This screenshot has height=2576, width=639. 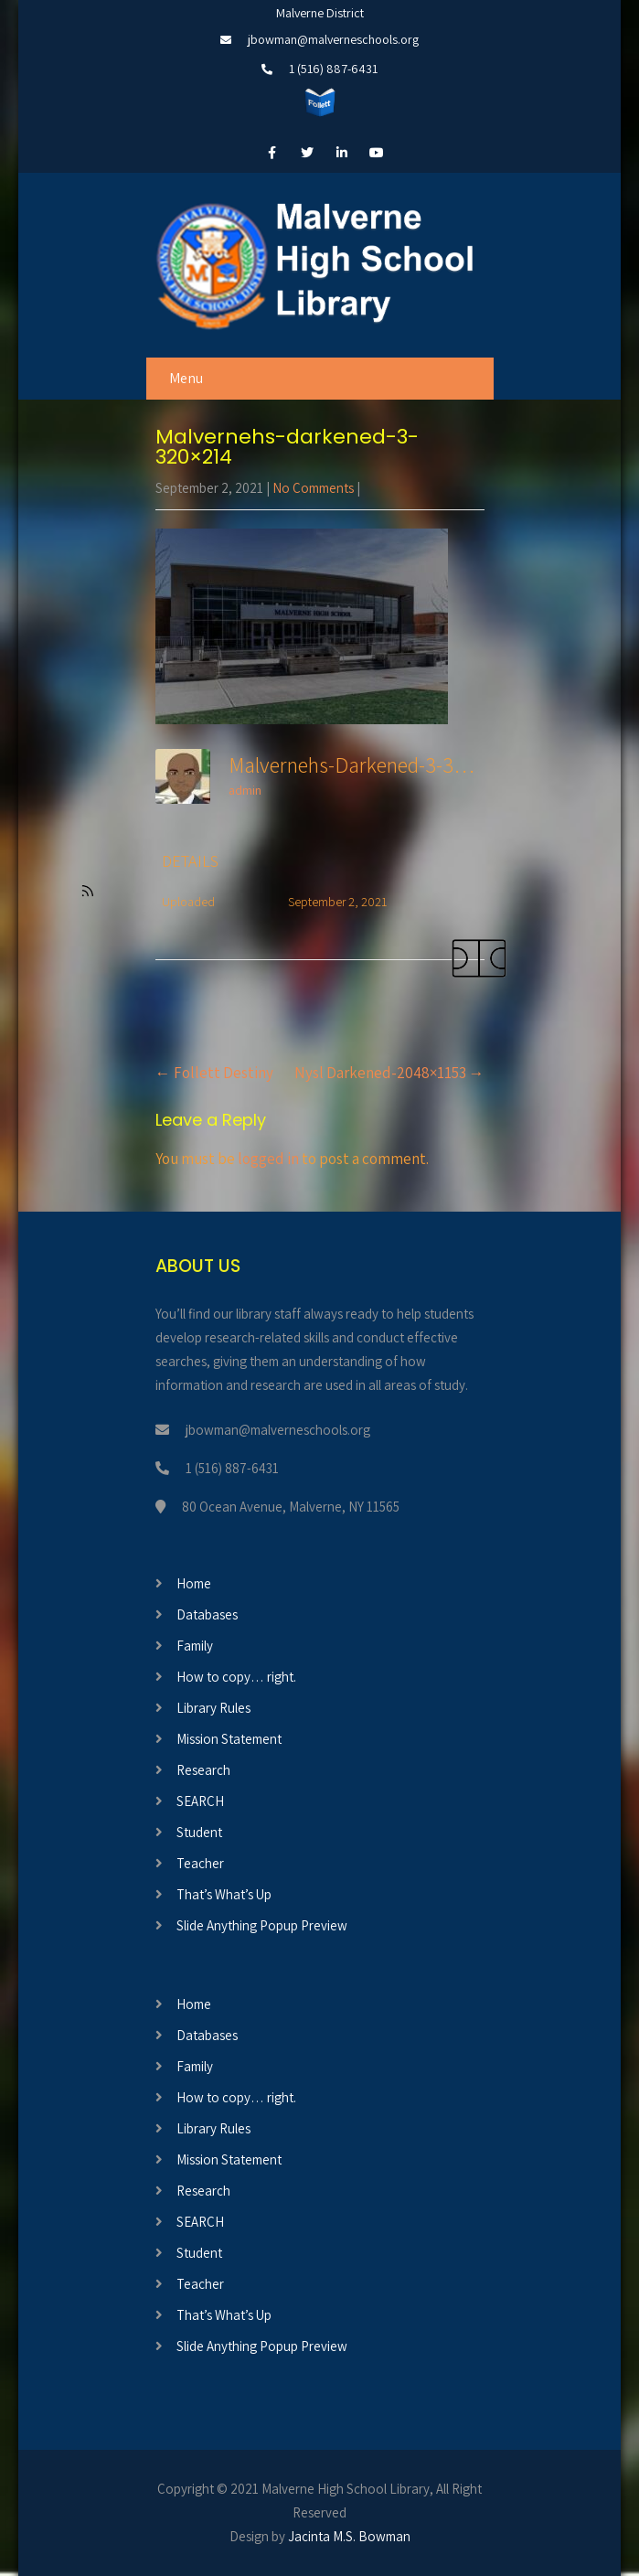 I want to click on view basketball court availability, so click(x=479, y=958).